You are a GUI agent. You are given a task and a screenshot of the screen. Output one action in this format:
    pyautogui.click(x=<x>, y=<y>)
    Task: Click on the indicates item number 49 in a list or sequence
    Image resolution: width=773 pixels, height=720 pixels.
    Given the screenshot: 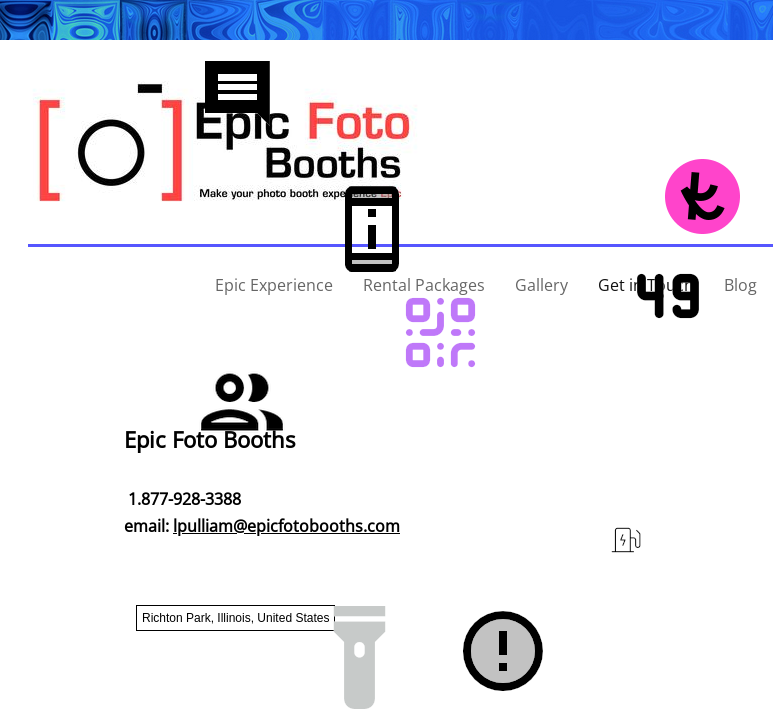 What is the action you would take?
    pyautogui.click(x=668, y=296)
    